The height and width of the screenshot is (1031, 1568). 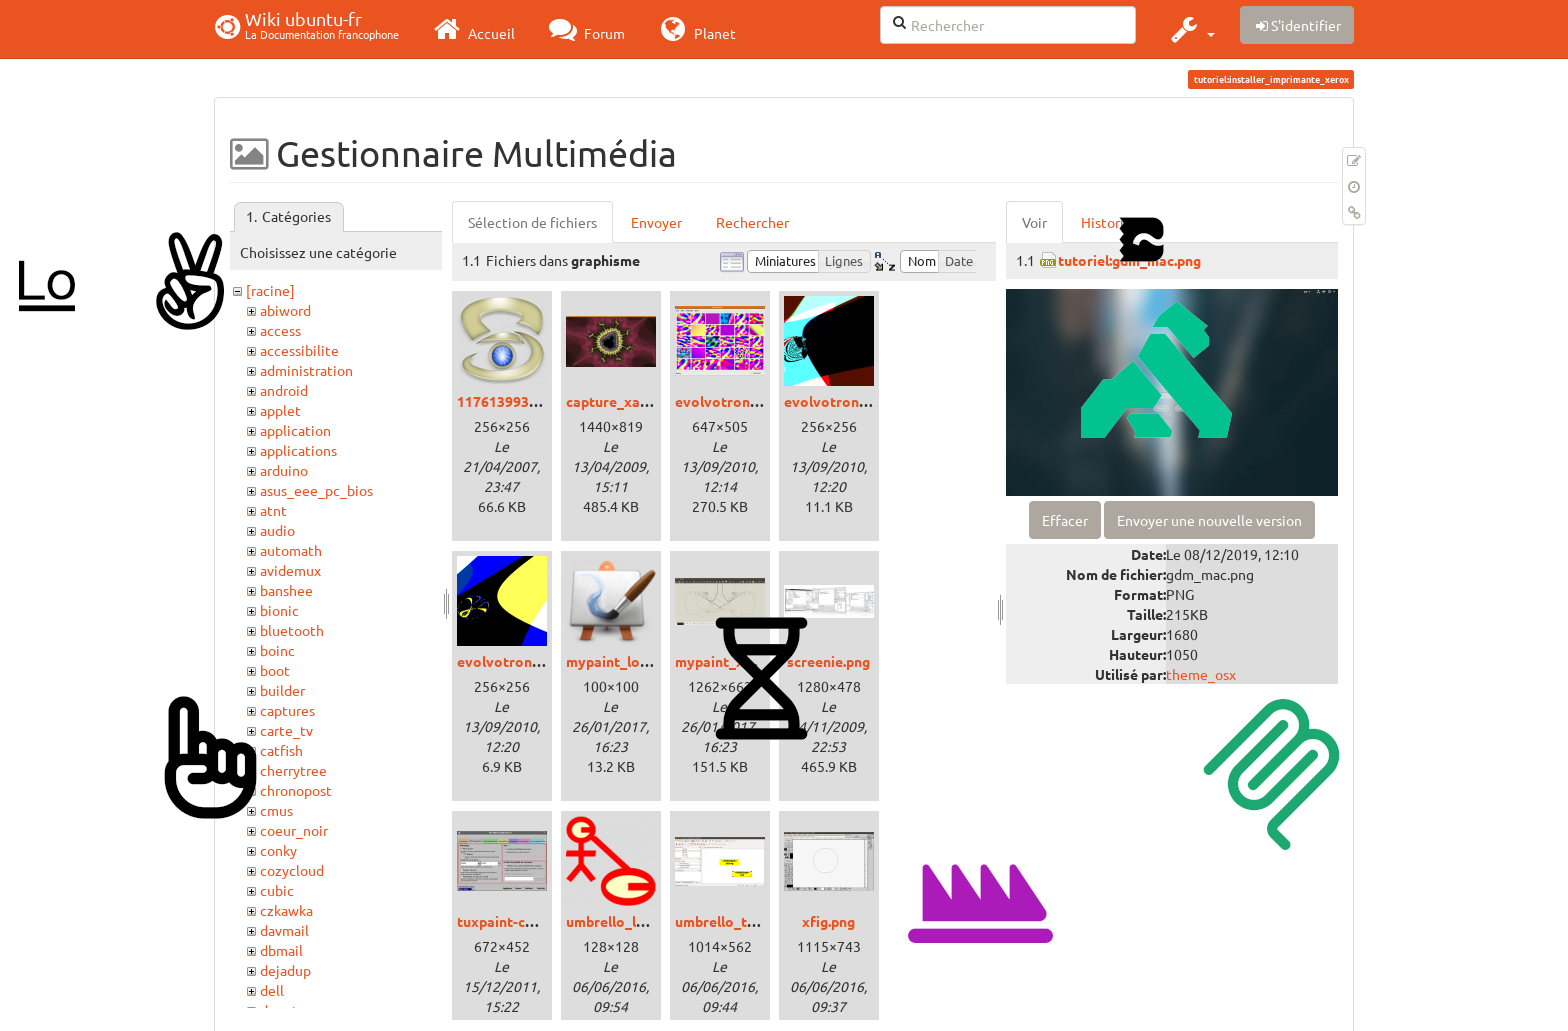 I want to click on Kong API gateway logo, so click(x=1156, y=369).